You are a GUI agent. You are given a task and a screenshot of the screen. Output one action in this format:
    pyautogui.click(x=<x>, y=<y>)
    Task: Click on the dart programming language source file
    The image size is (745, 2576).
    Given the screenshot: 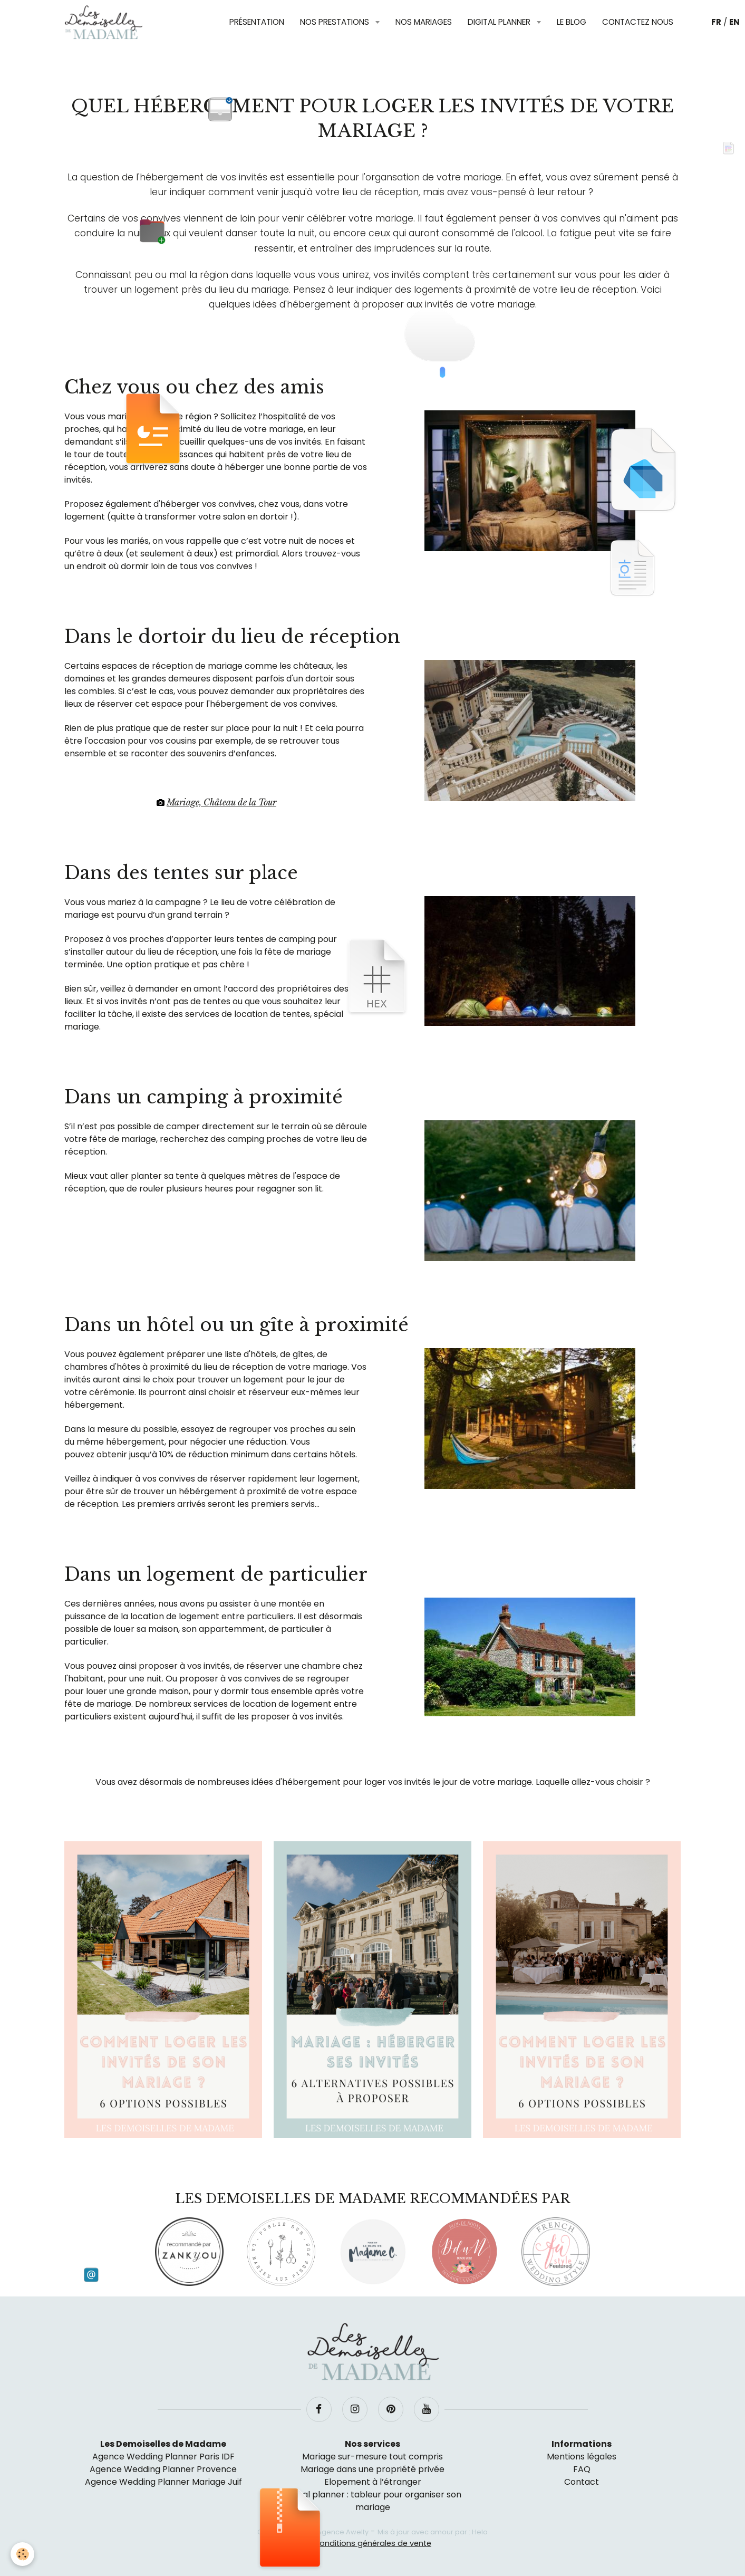 What is the action you would take?
    pyautogui.click(x=643, y=469)
    